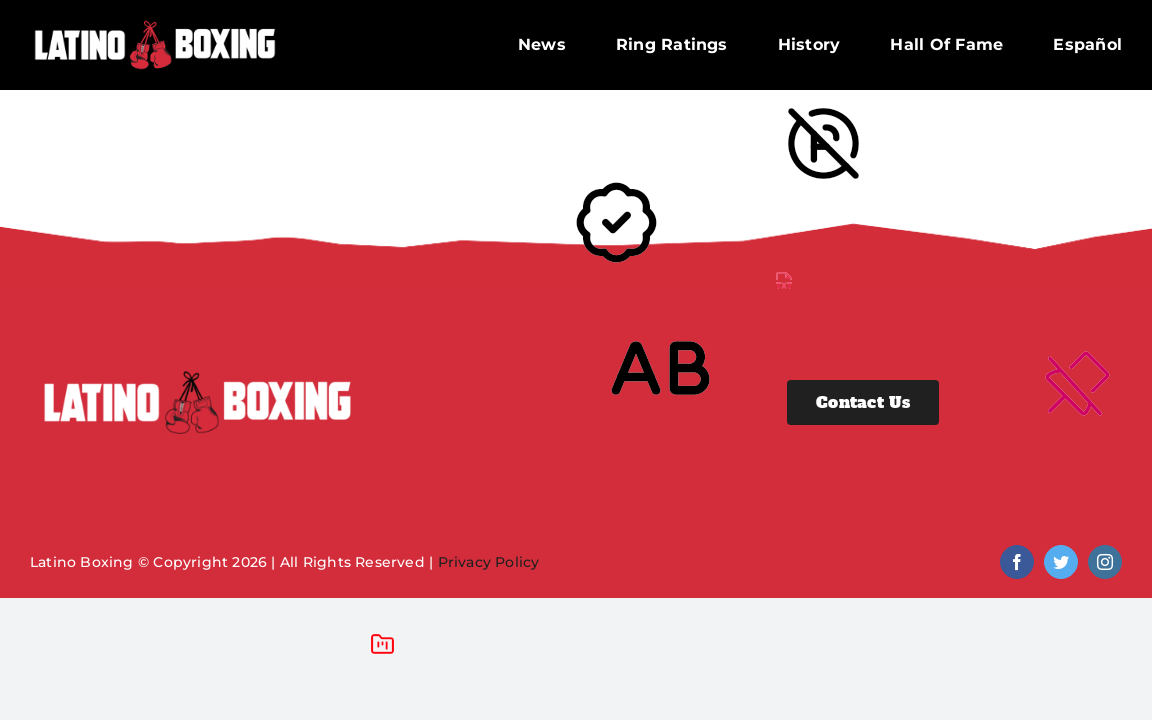 The image size is (1152, 720). What do you see at coordinates (660, 372) in the screenshot?
I see `toggle uppercase text formatting` at bounding box center [660, 372].